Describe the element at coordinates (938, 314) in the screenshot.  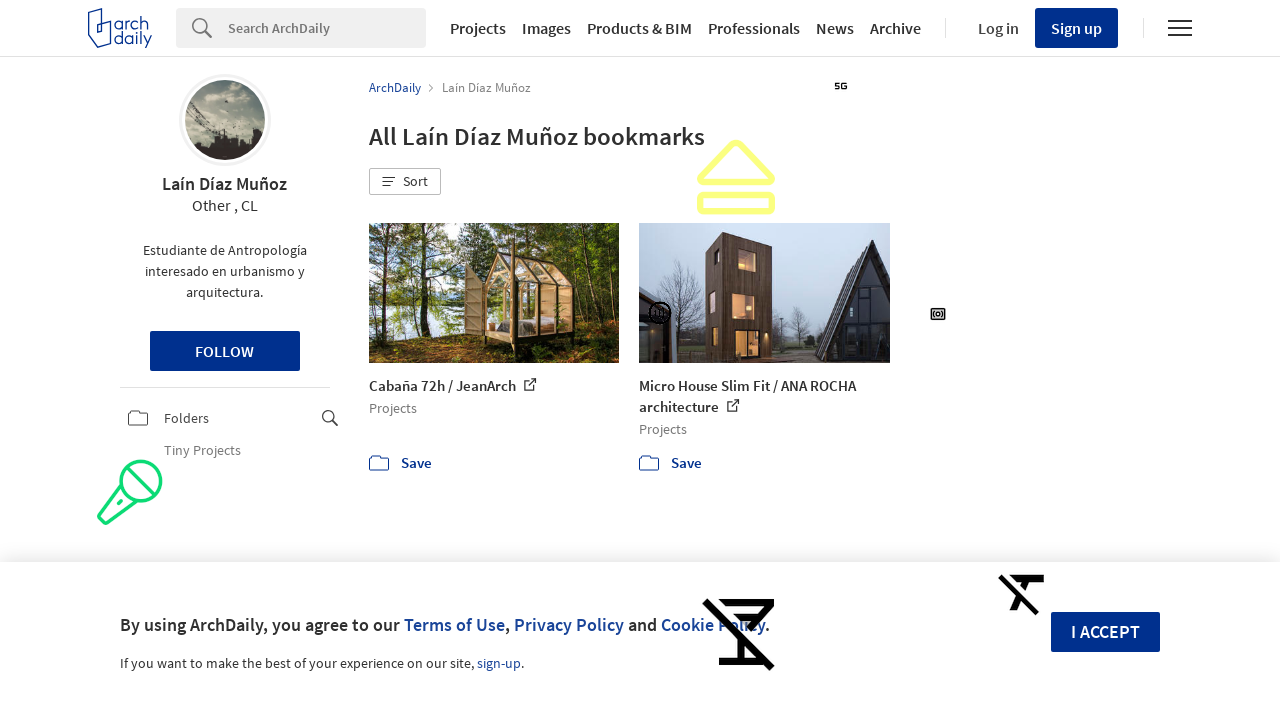
I see `enable surround sound audio output` at that location.